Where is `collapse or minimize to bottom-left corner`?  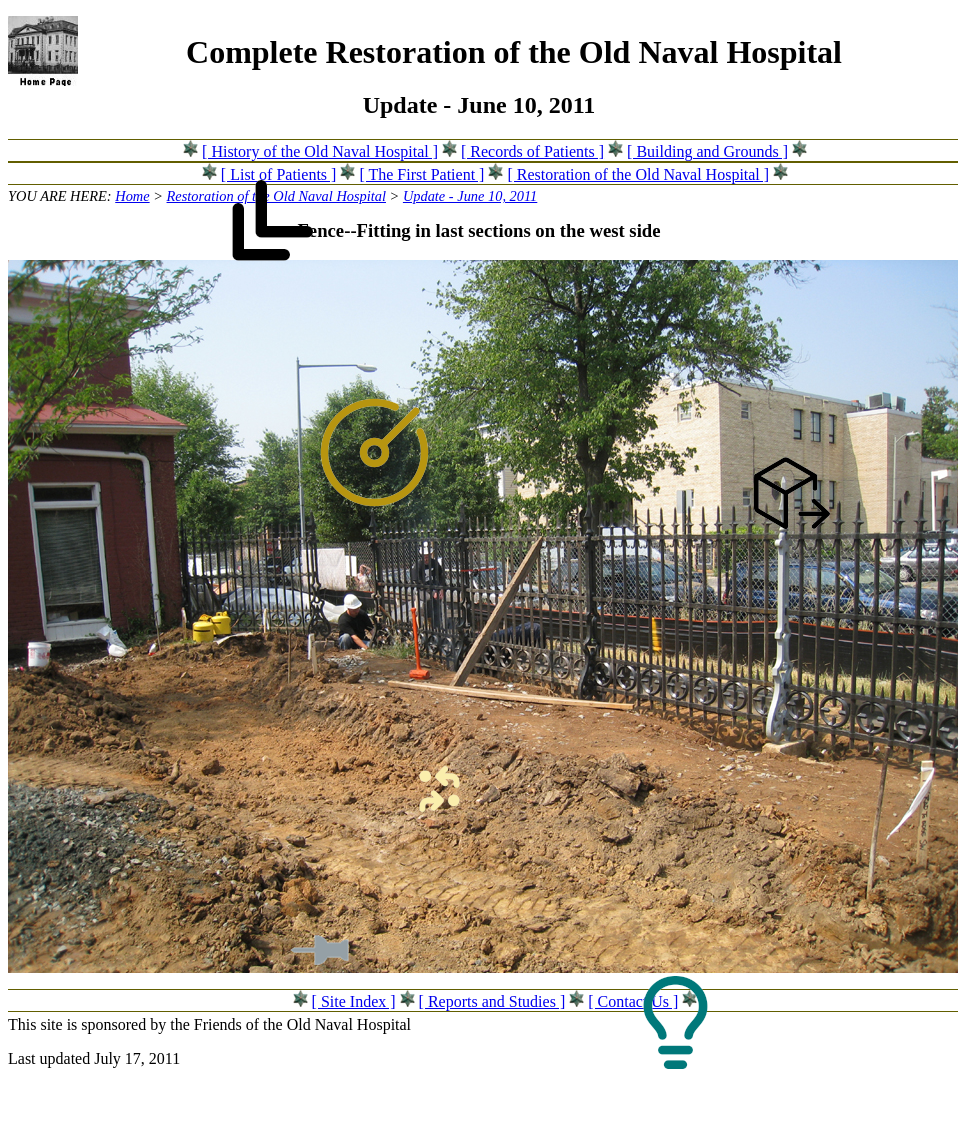 collapse or minimize to bottom-left corner is located at coordinates (267, 226).